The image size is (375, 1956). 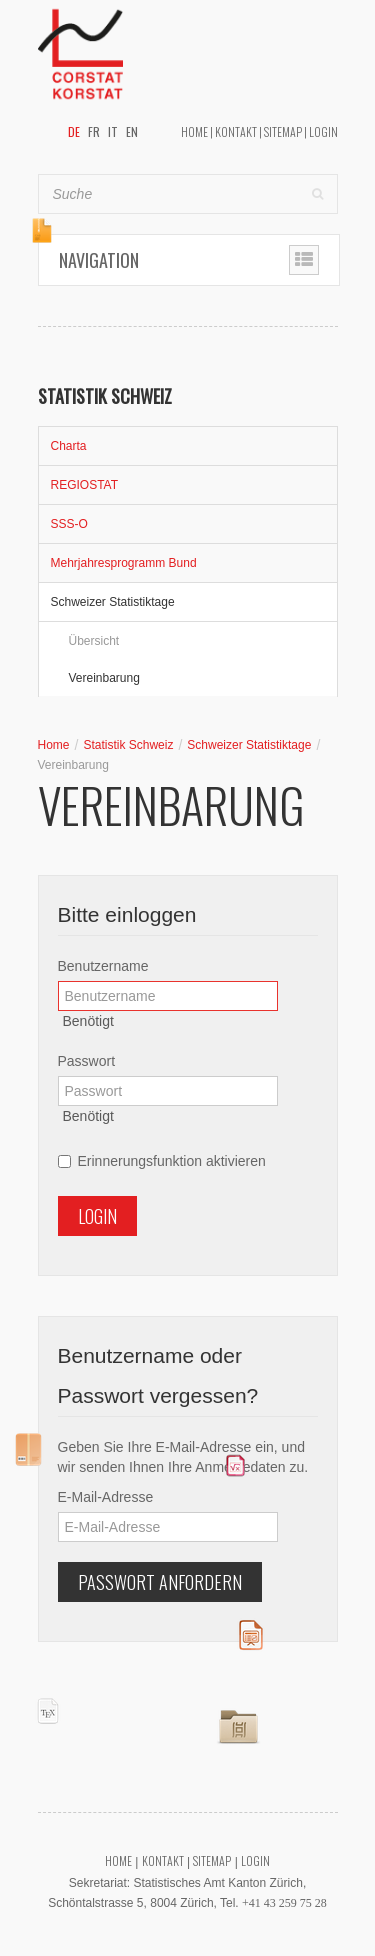 I want to click on open a compressed archive file, so click(x=28, y=1449).